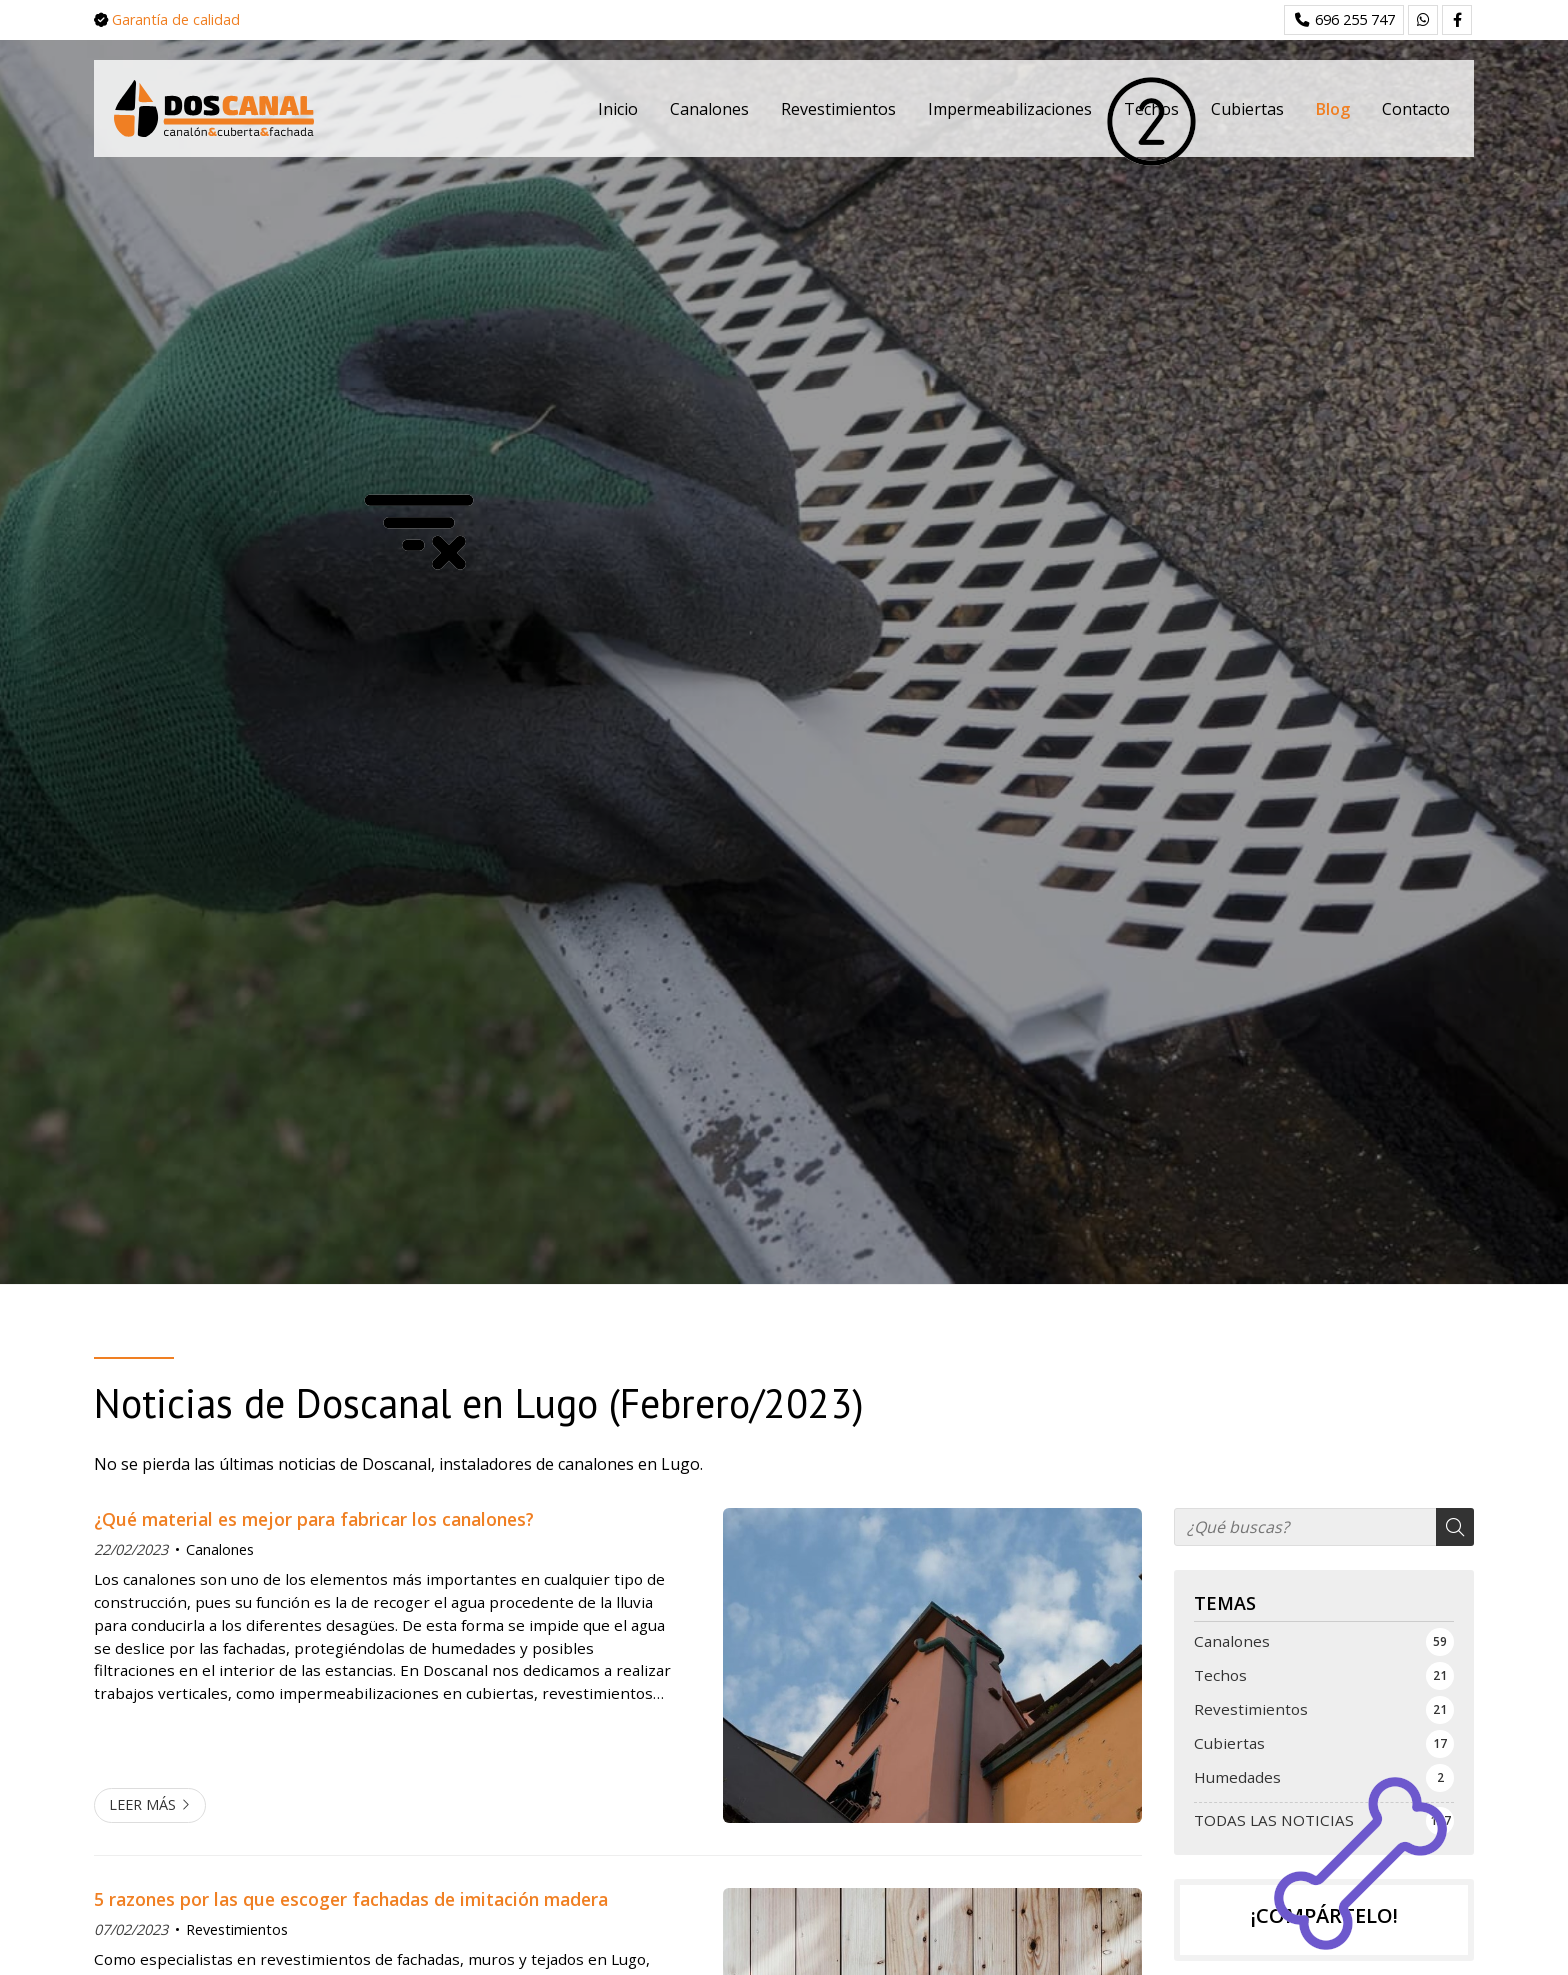  What do you see at coordinates (1360, 1863) in the screenshot?
I see `access pet-related features or settings` at bounding box center [1360, 1863].